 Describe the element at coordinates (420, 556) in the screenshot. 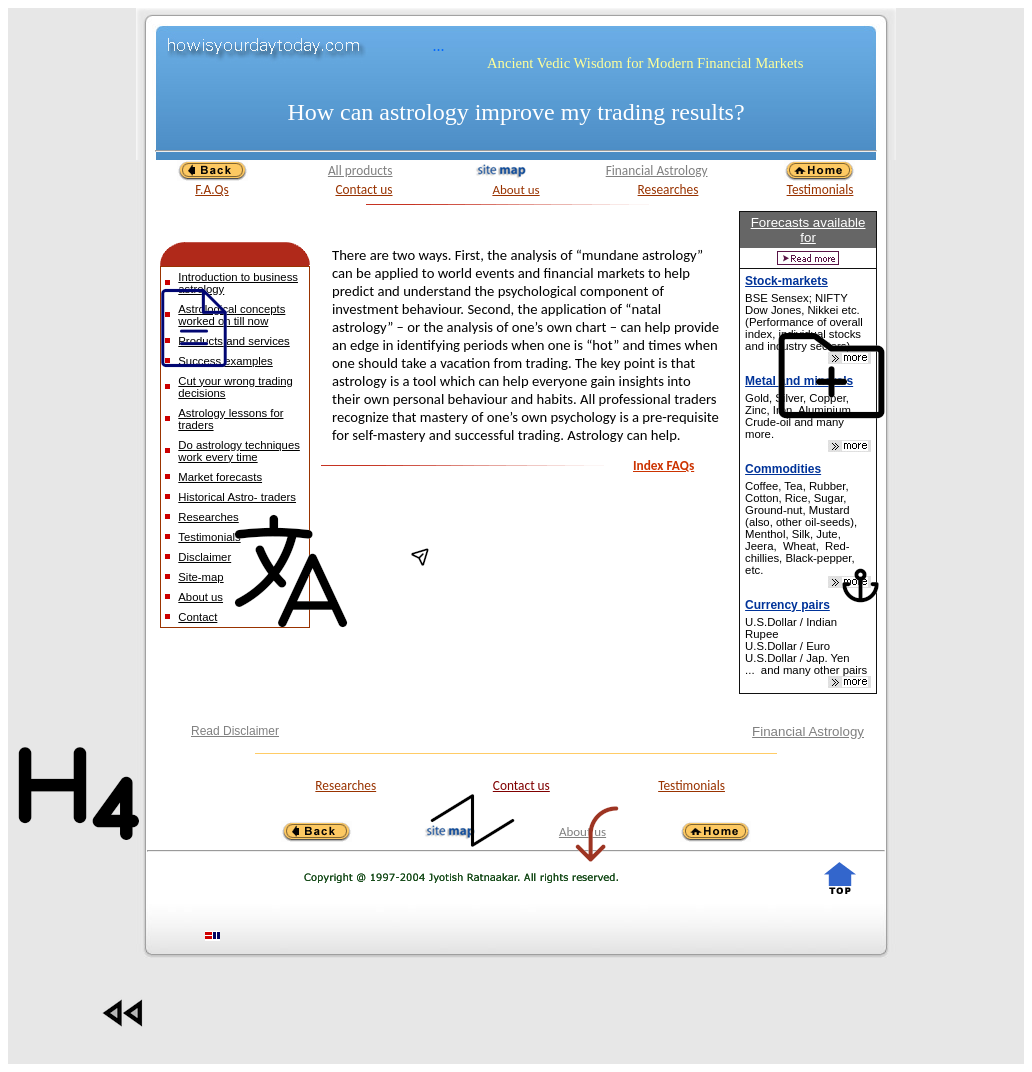

I see `send a message` at that location.